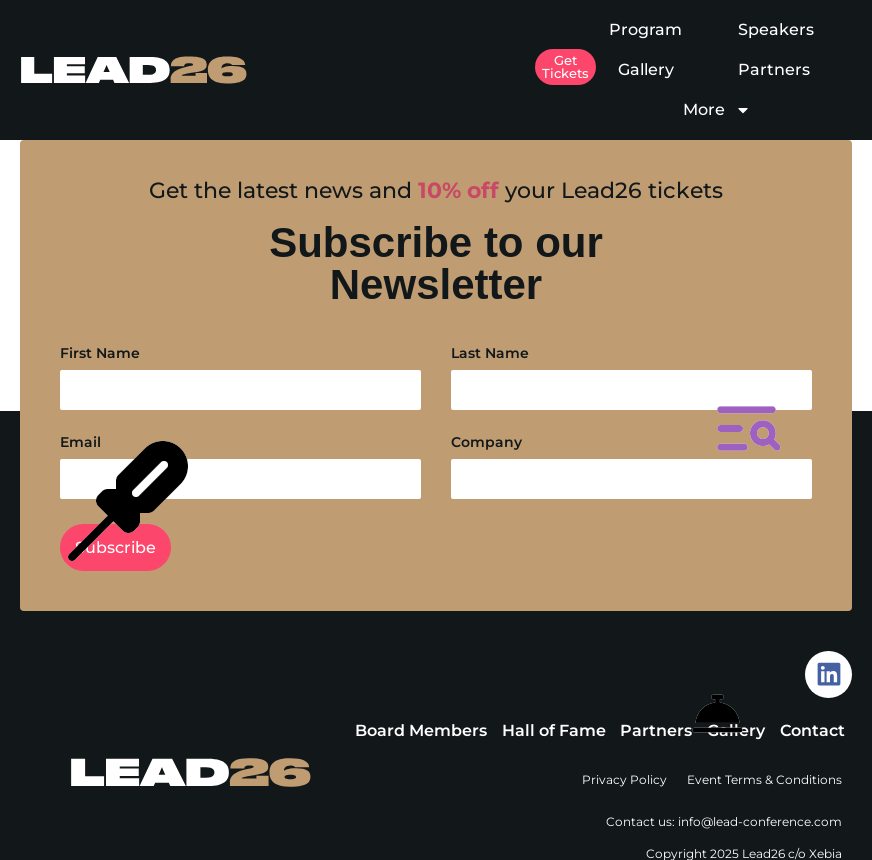 Image resolution: width=872 pixels, height=860 pixels. Describe the element at coordinates (717, 713) in the screenshot. I see `request concierge or front desk assistance` at that location.